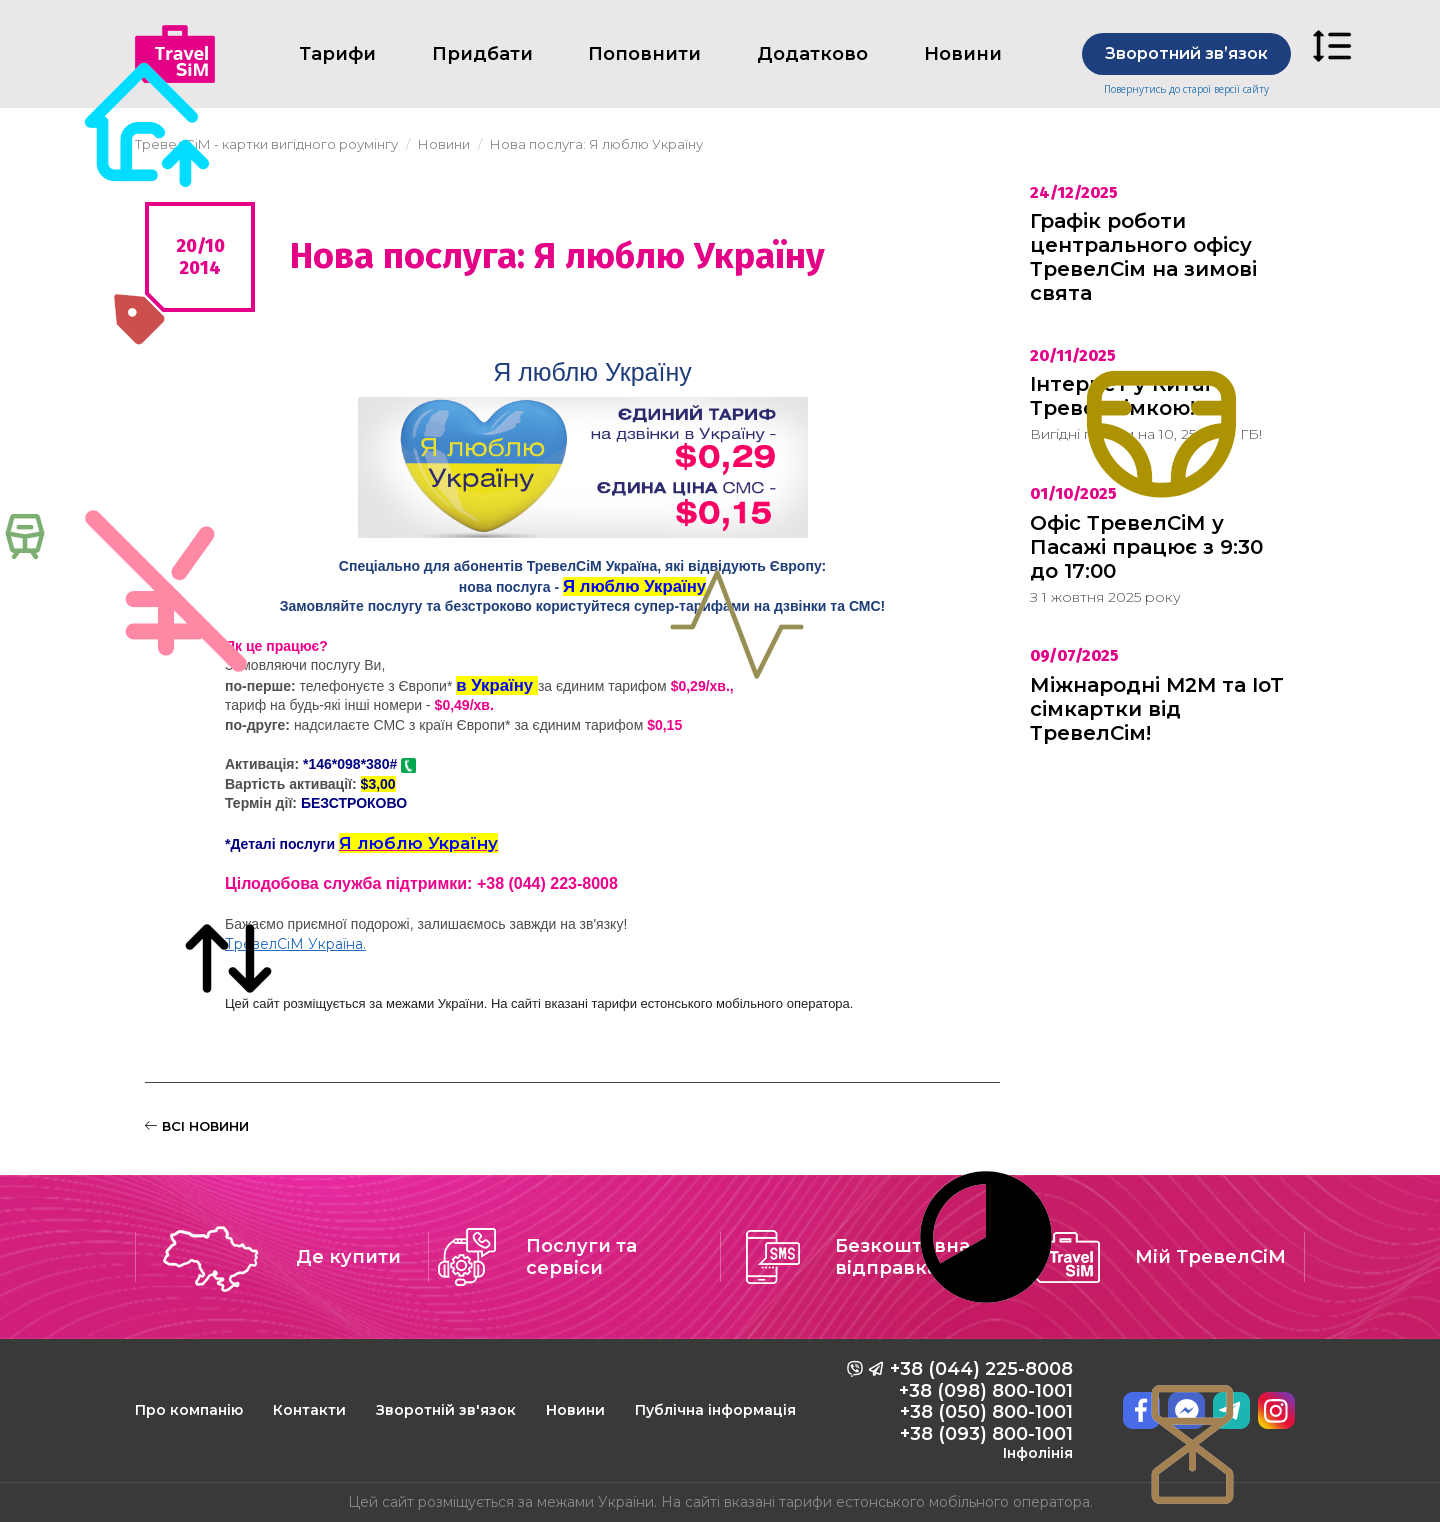 This screenshot has height=1522, width=1440. I want to click on adjust line spacing in text, so click(1332, 46).